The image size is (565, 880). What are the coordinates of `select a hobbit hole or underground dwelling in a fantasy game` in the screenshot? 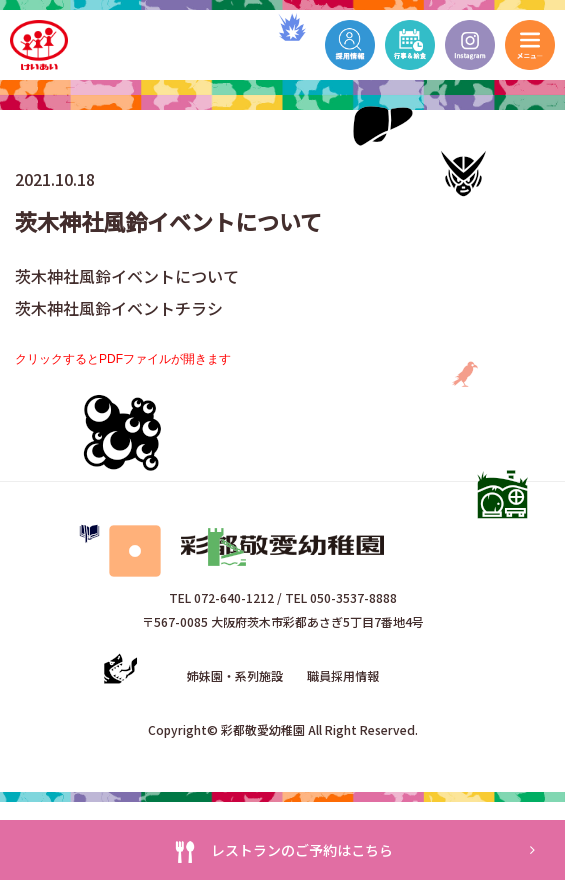 It's located at (502, 493).